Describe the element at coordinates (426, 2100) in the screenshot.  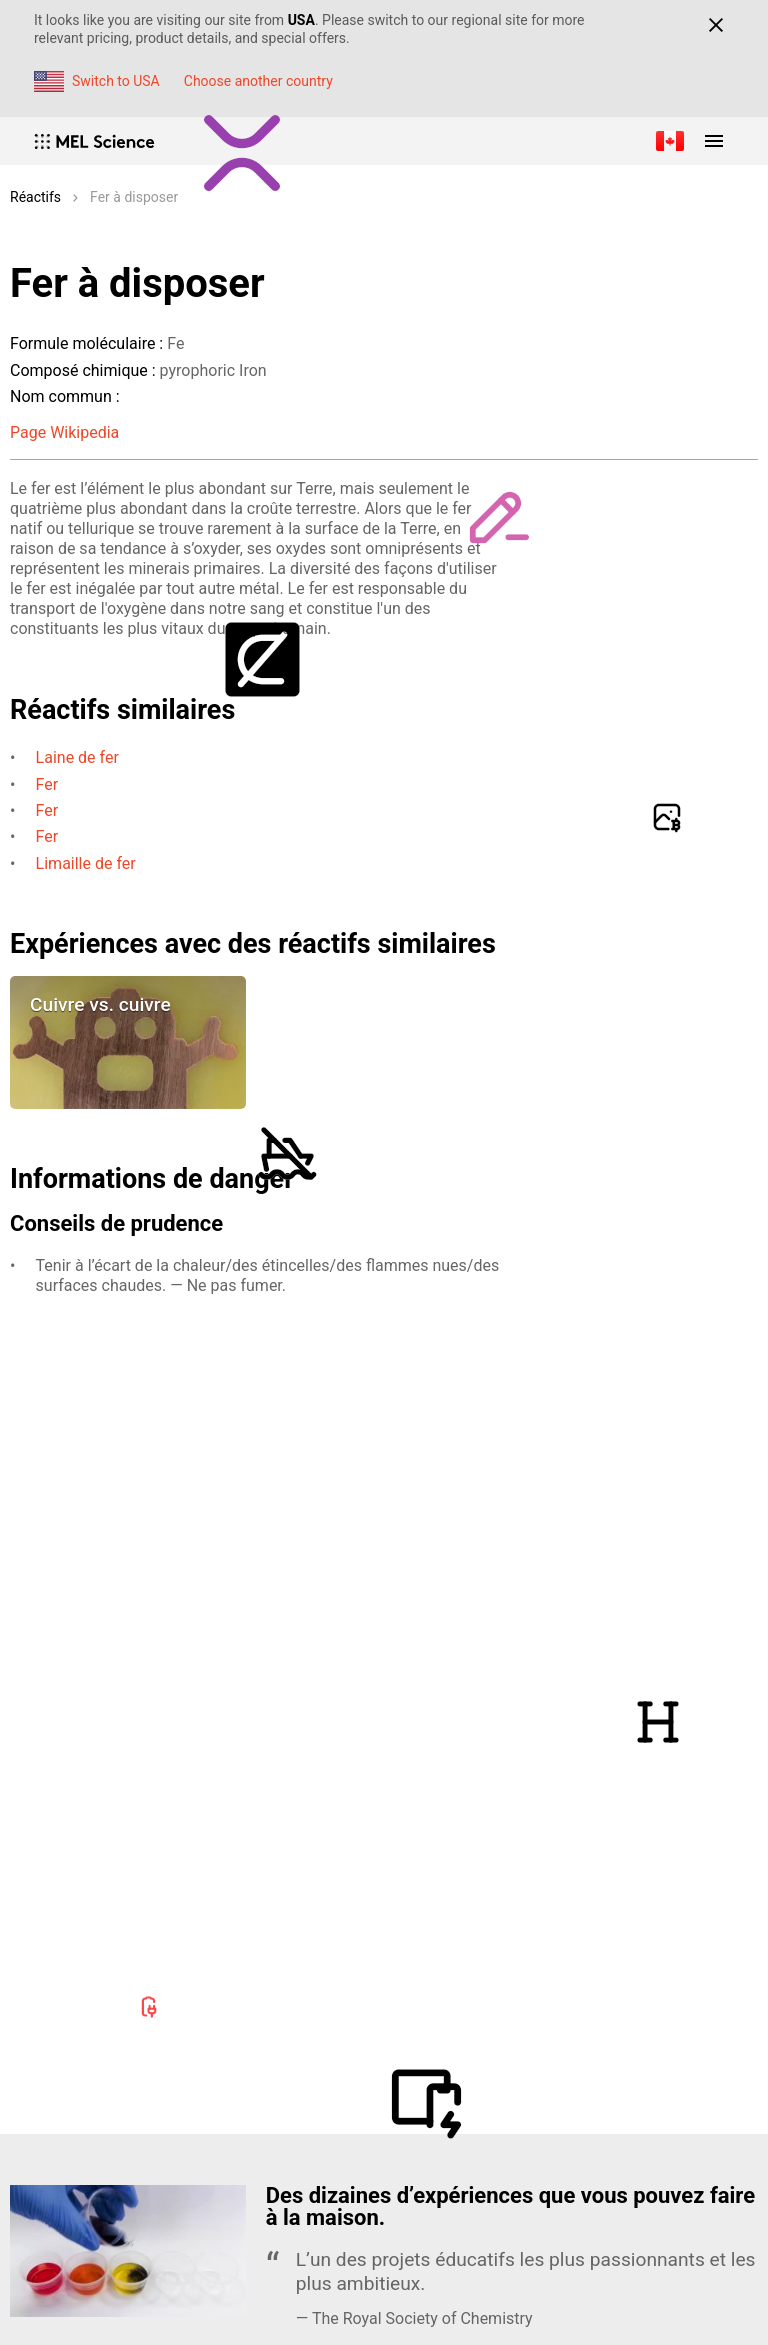
I see `device charging or power status` at that location.